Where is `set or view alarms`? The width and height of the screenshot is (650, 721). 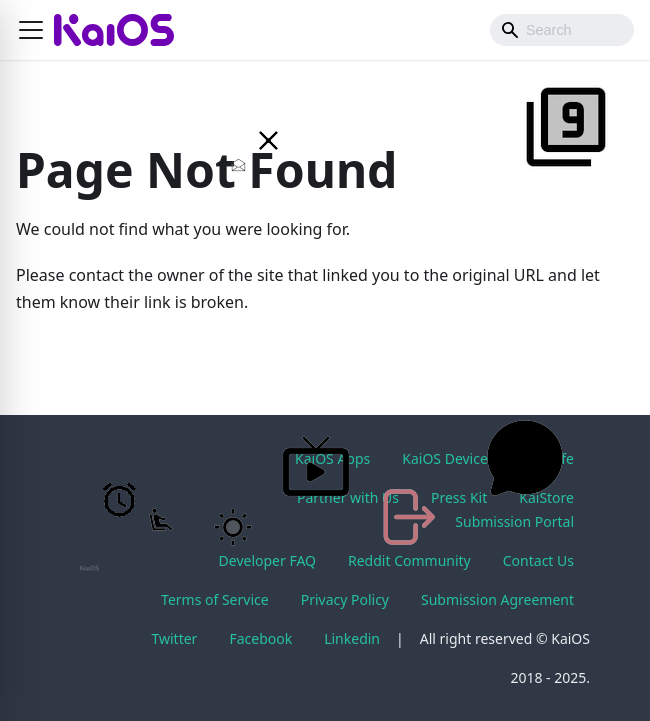
set or view alarms is located at coordinates (119, 499).